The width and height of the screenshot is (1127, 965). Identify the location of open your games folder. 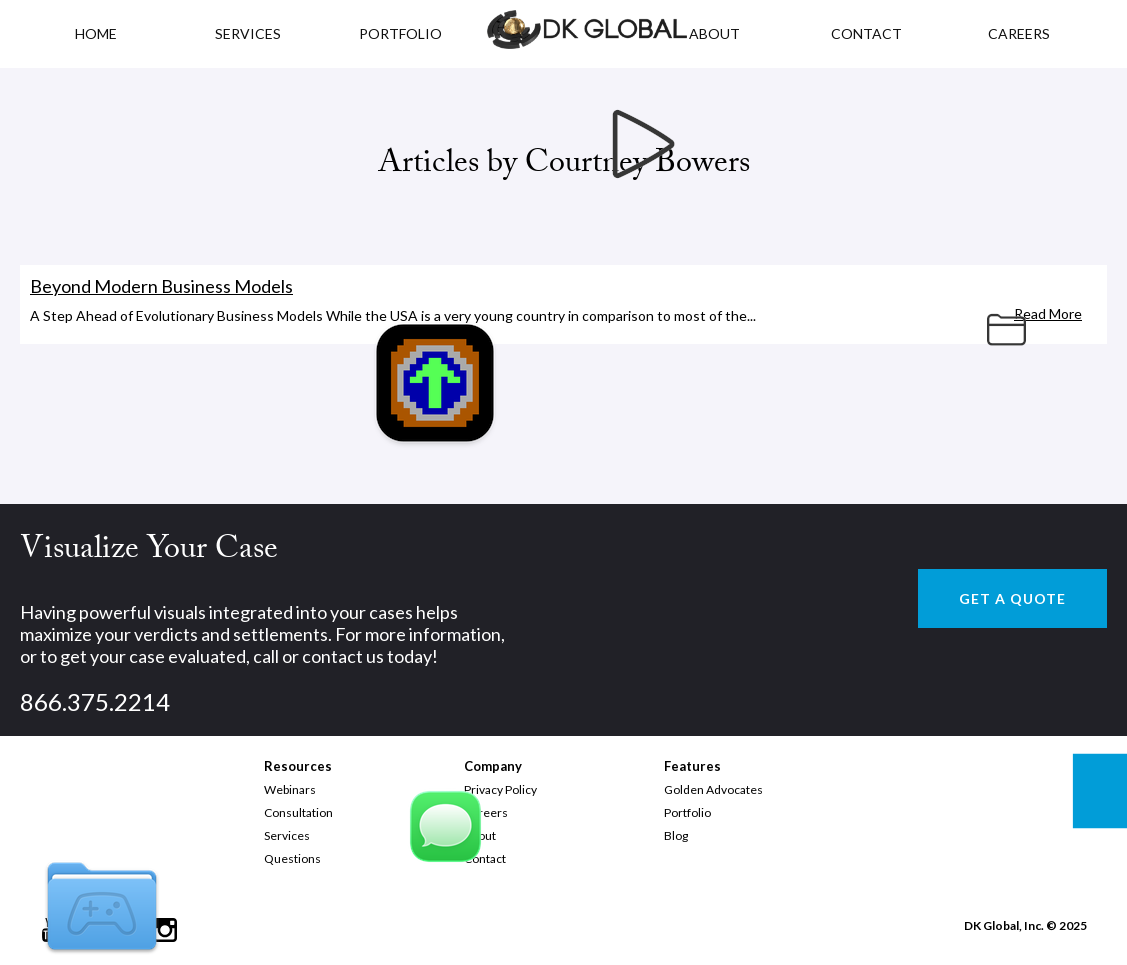
(102, 906).